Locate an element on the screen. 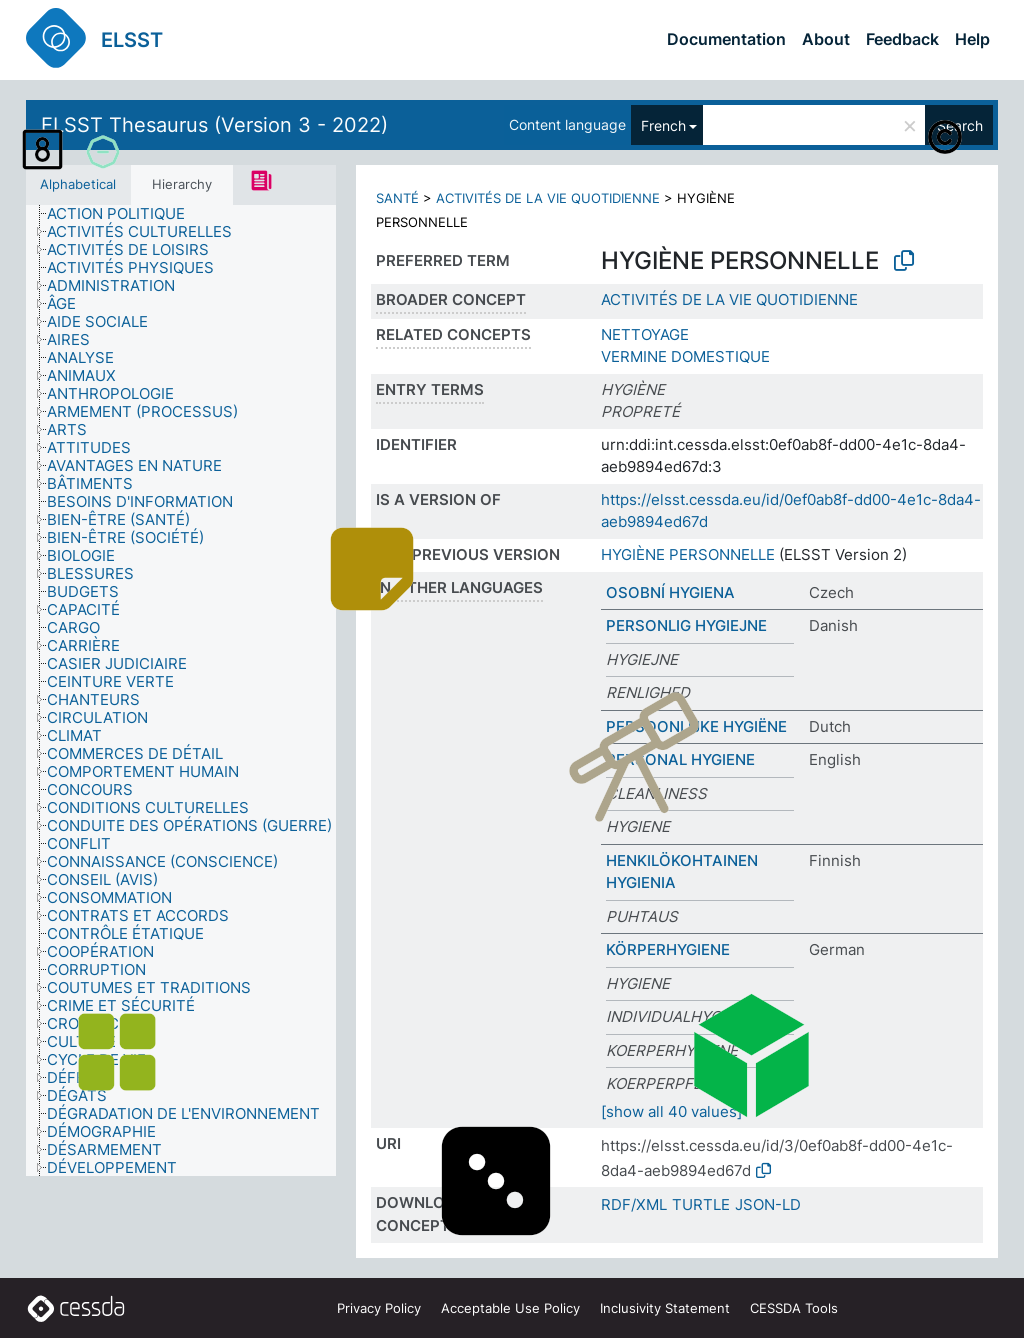 The height and width of the screenshot is (1338, 1024). view 3D model or object is located at coordinates (751, 1055).